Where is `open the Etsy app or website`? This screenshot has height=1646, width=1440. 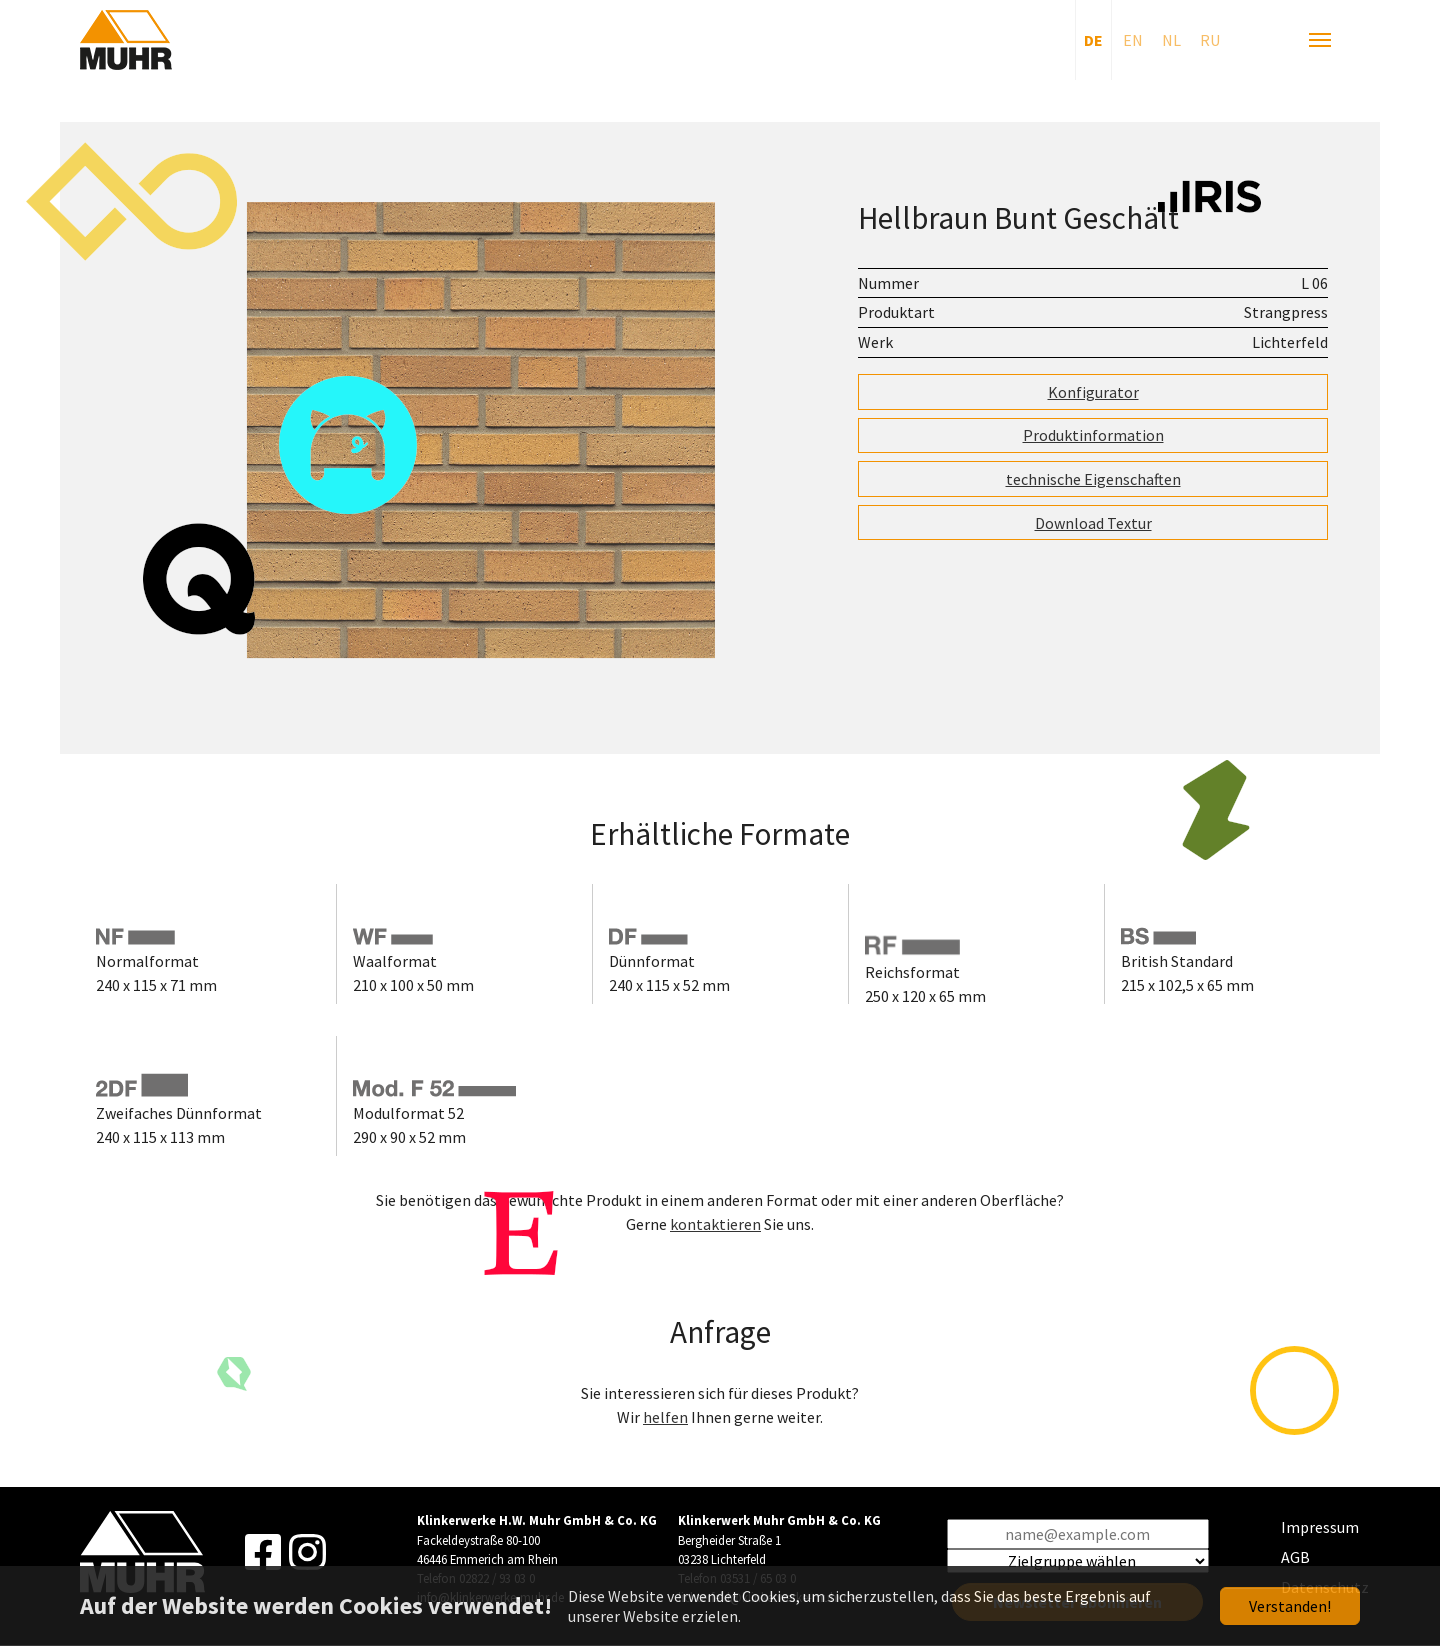
open the Etsy app or website is located at coordinates (521, 1233).